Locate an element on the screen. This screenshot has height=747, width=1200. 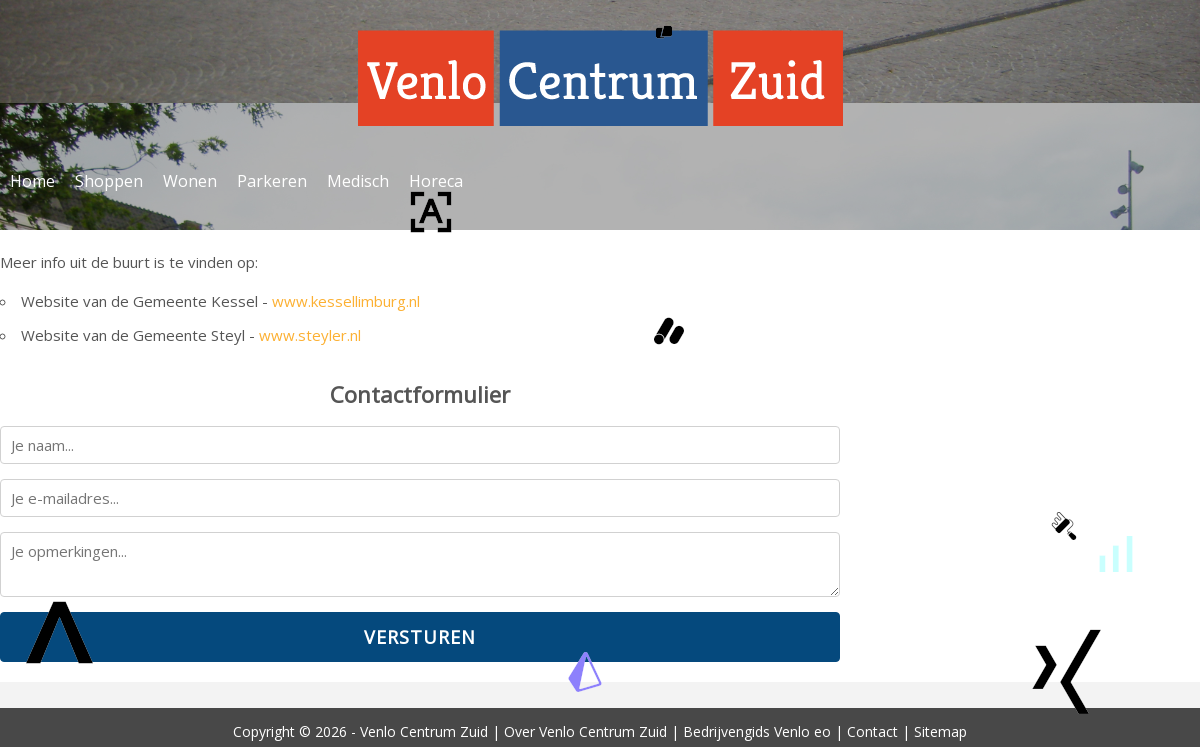
open the warp terminal application is located at coordinates (664, 32).